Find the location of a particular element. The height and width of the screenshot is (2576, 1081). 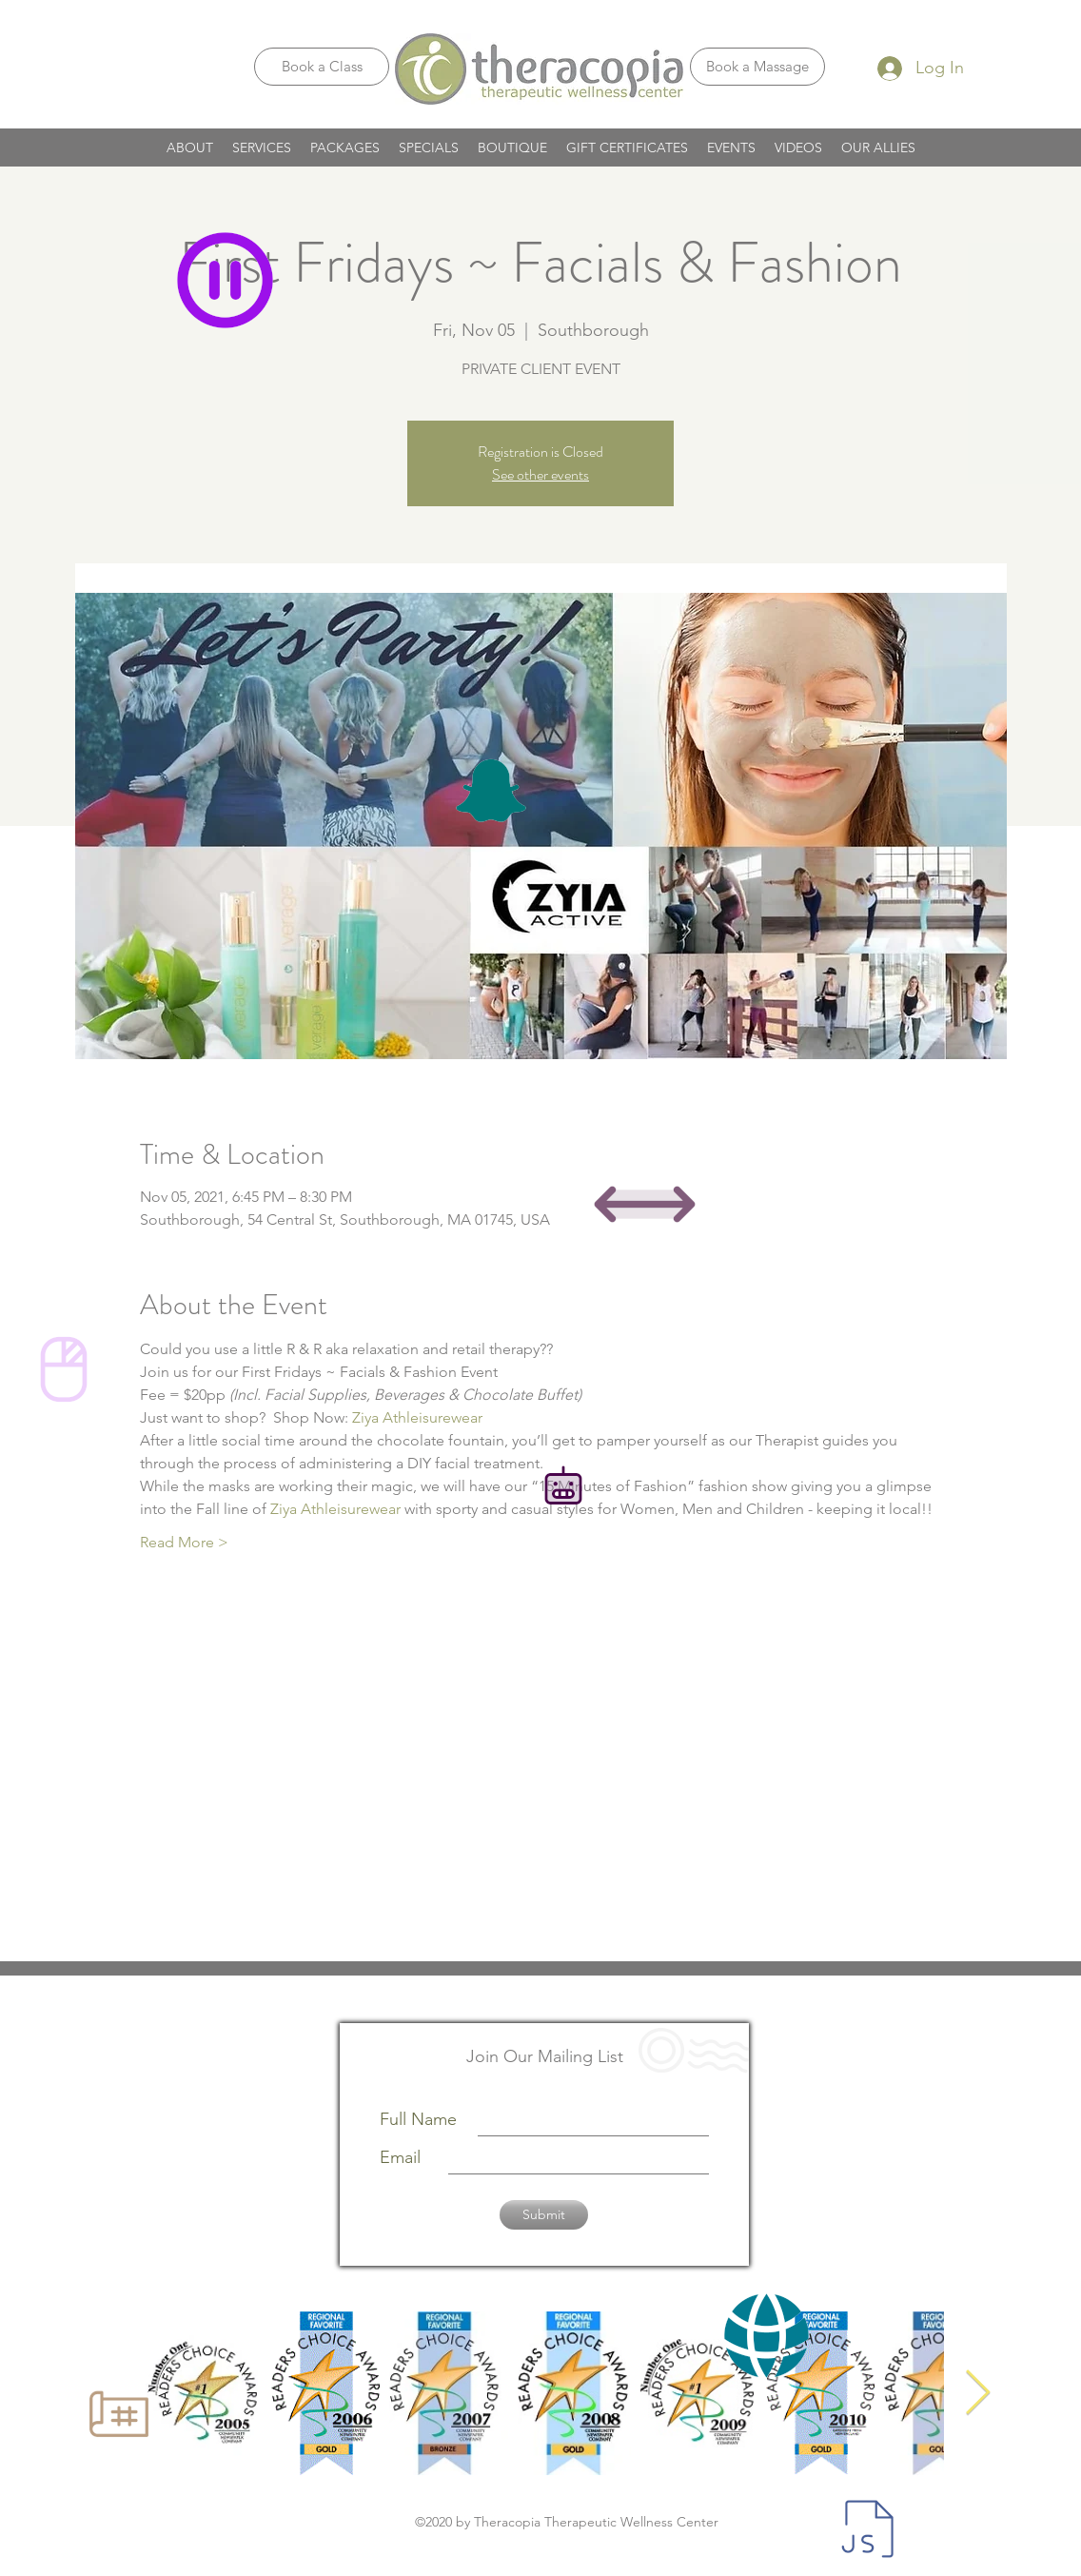

view project blueprints or technical plans is located at coordinates (119, 2416).